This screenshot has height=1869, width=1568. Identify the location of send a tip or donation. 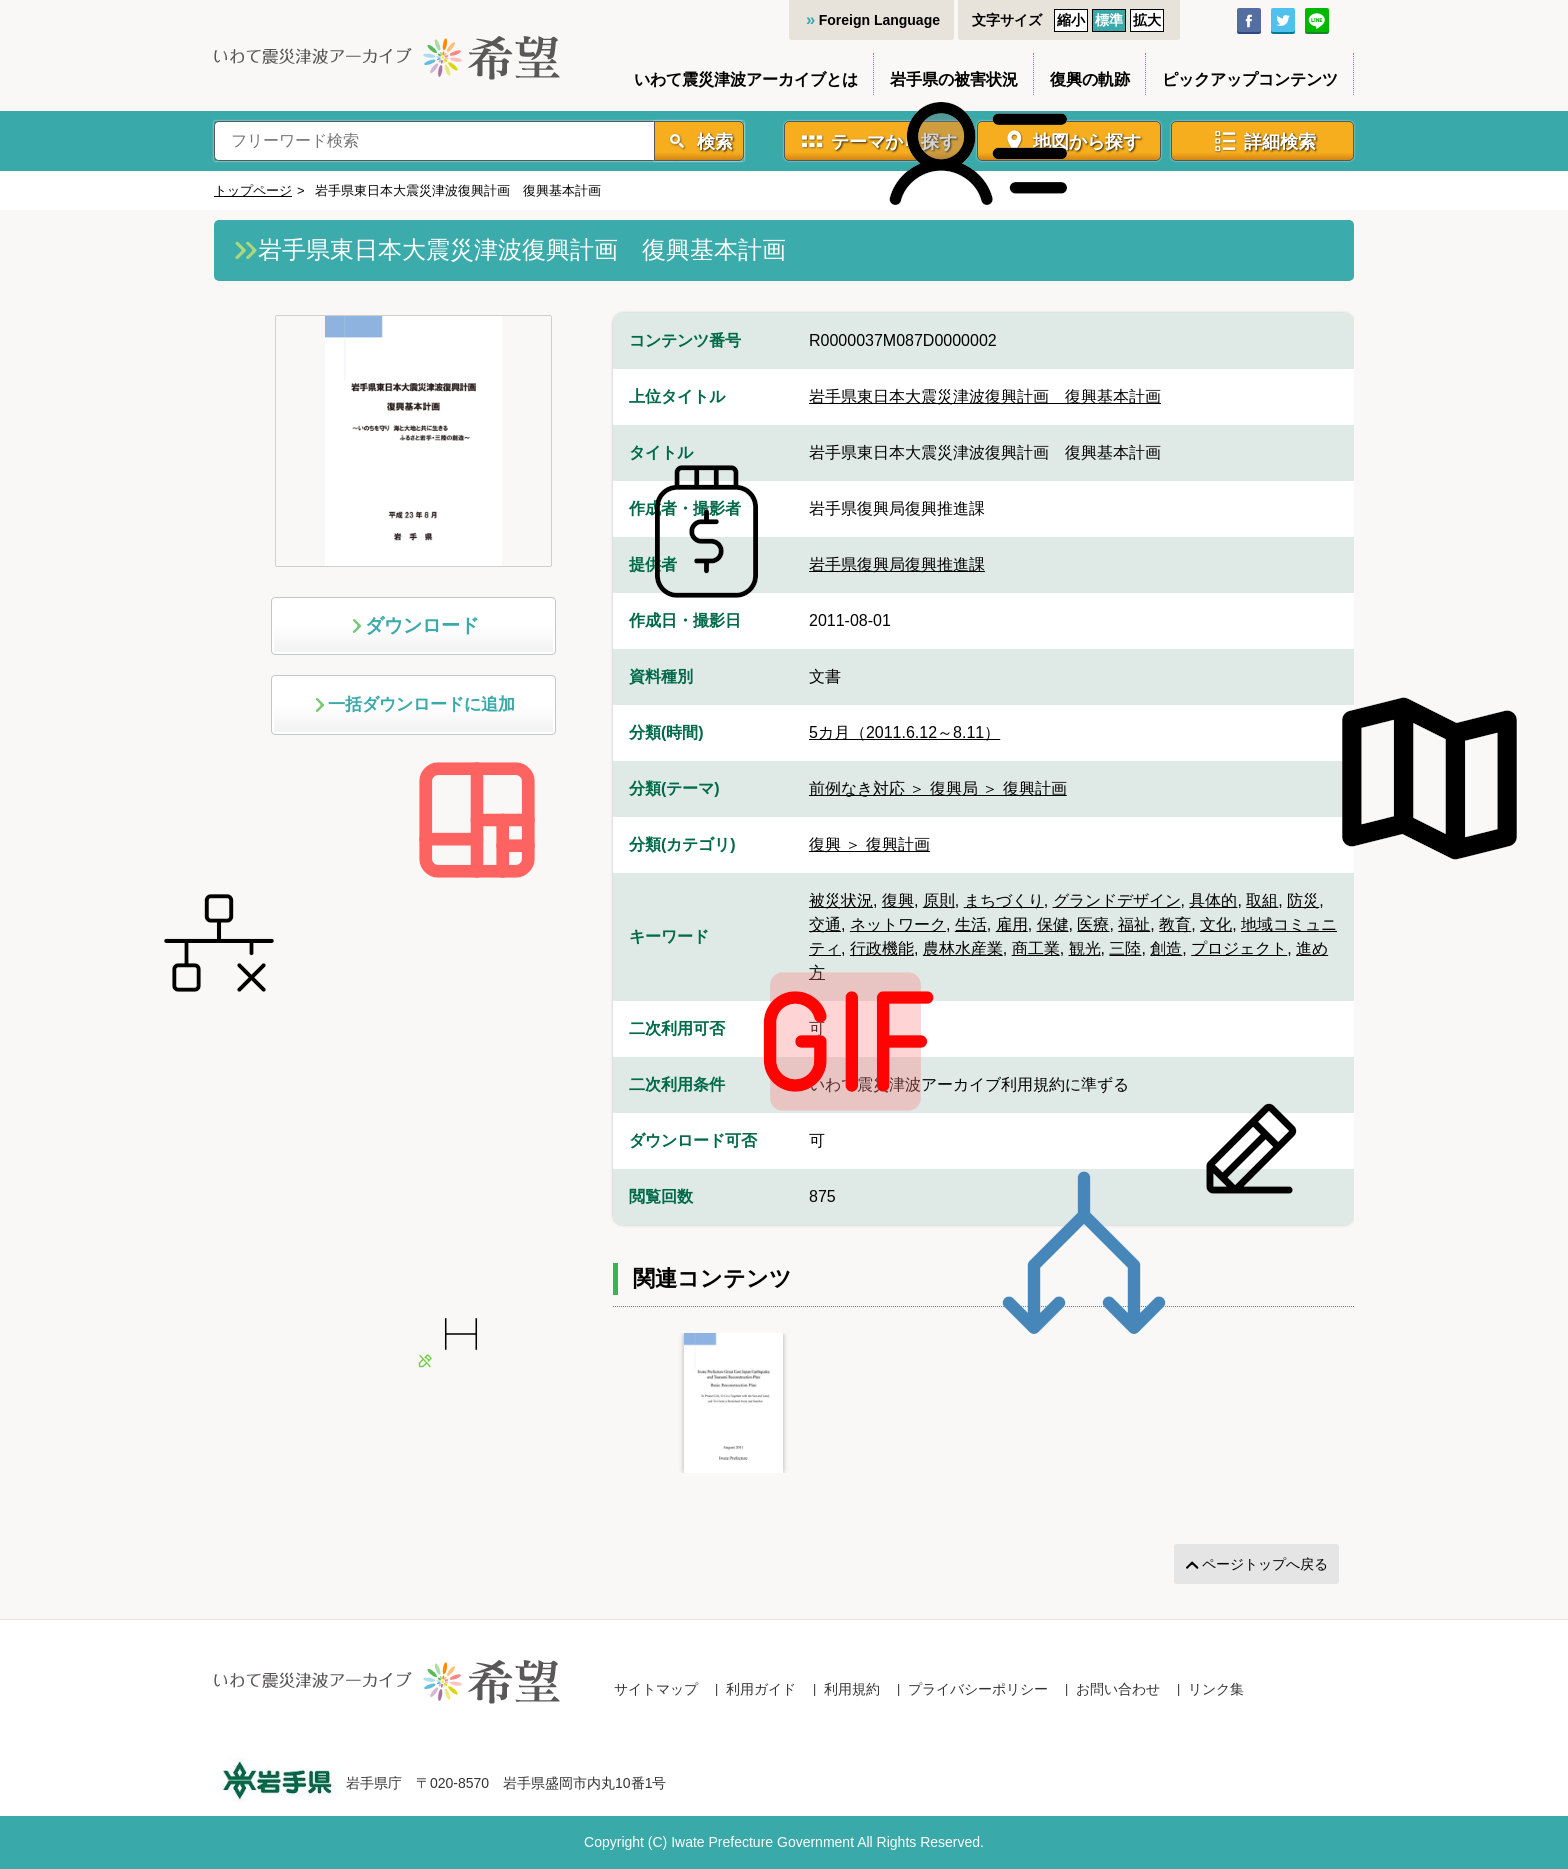
(706, 531).